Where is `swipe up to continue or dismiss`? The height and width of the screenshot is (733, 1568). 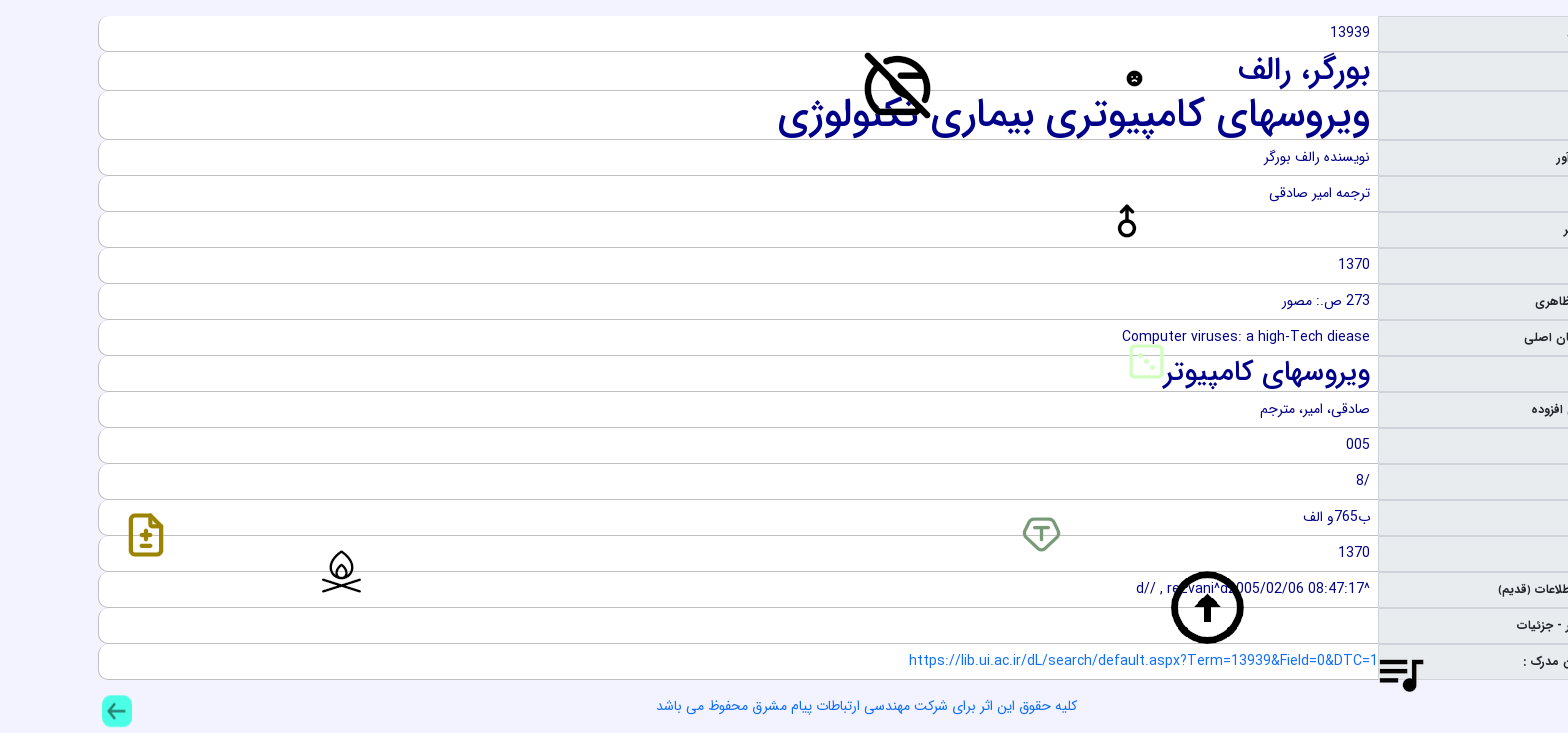 swipe up to continue or dismiss is located at coordinates (1127, 221).